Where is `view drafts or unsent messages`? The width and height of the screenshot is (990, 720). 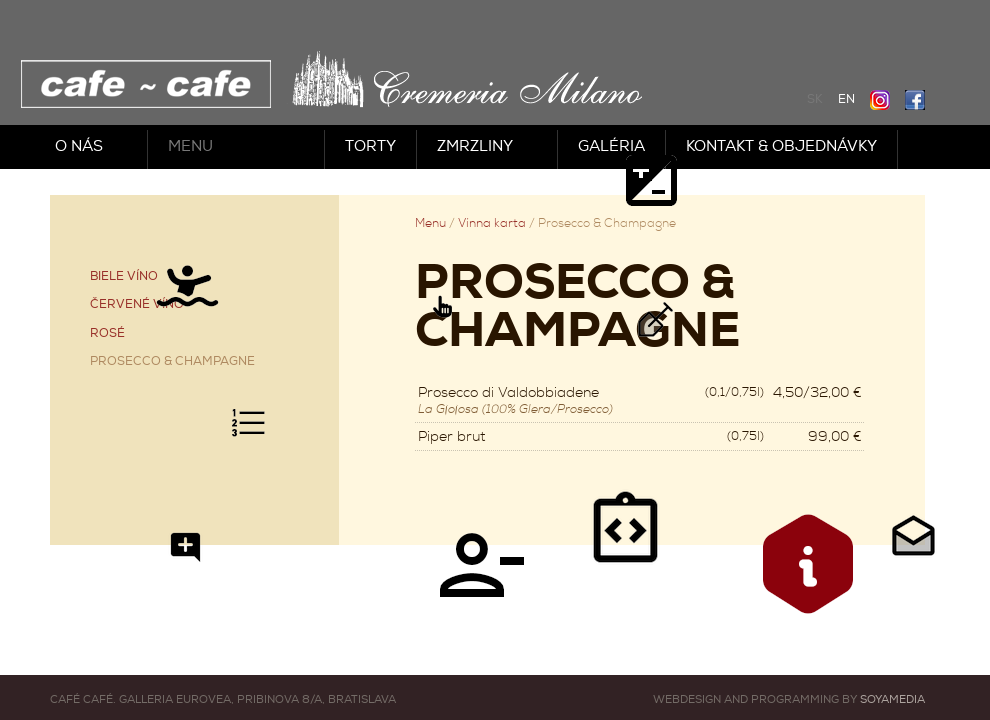 view drafts or unsent messages is located at coordinates (913, 538).